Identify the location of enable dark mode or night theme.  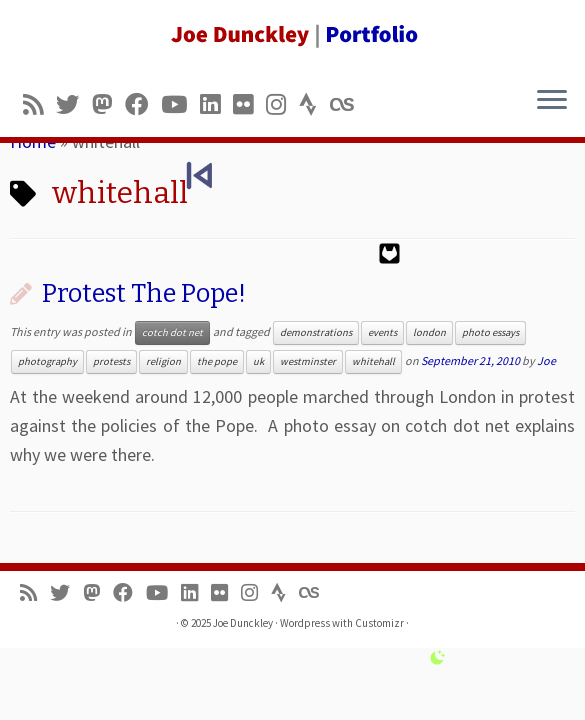
(437, 658).